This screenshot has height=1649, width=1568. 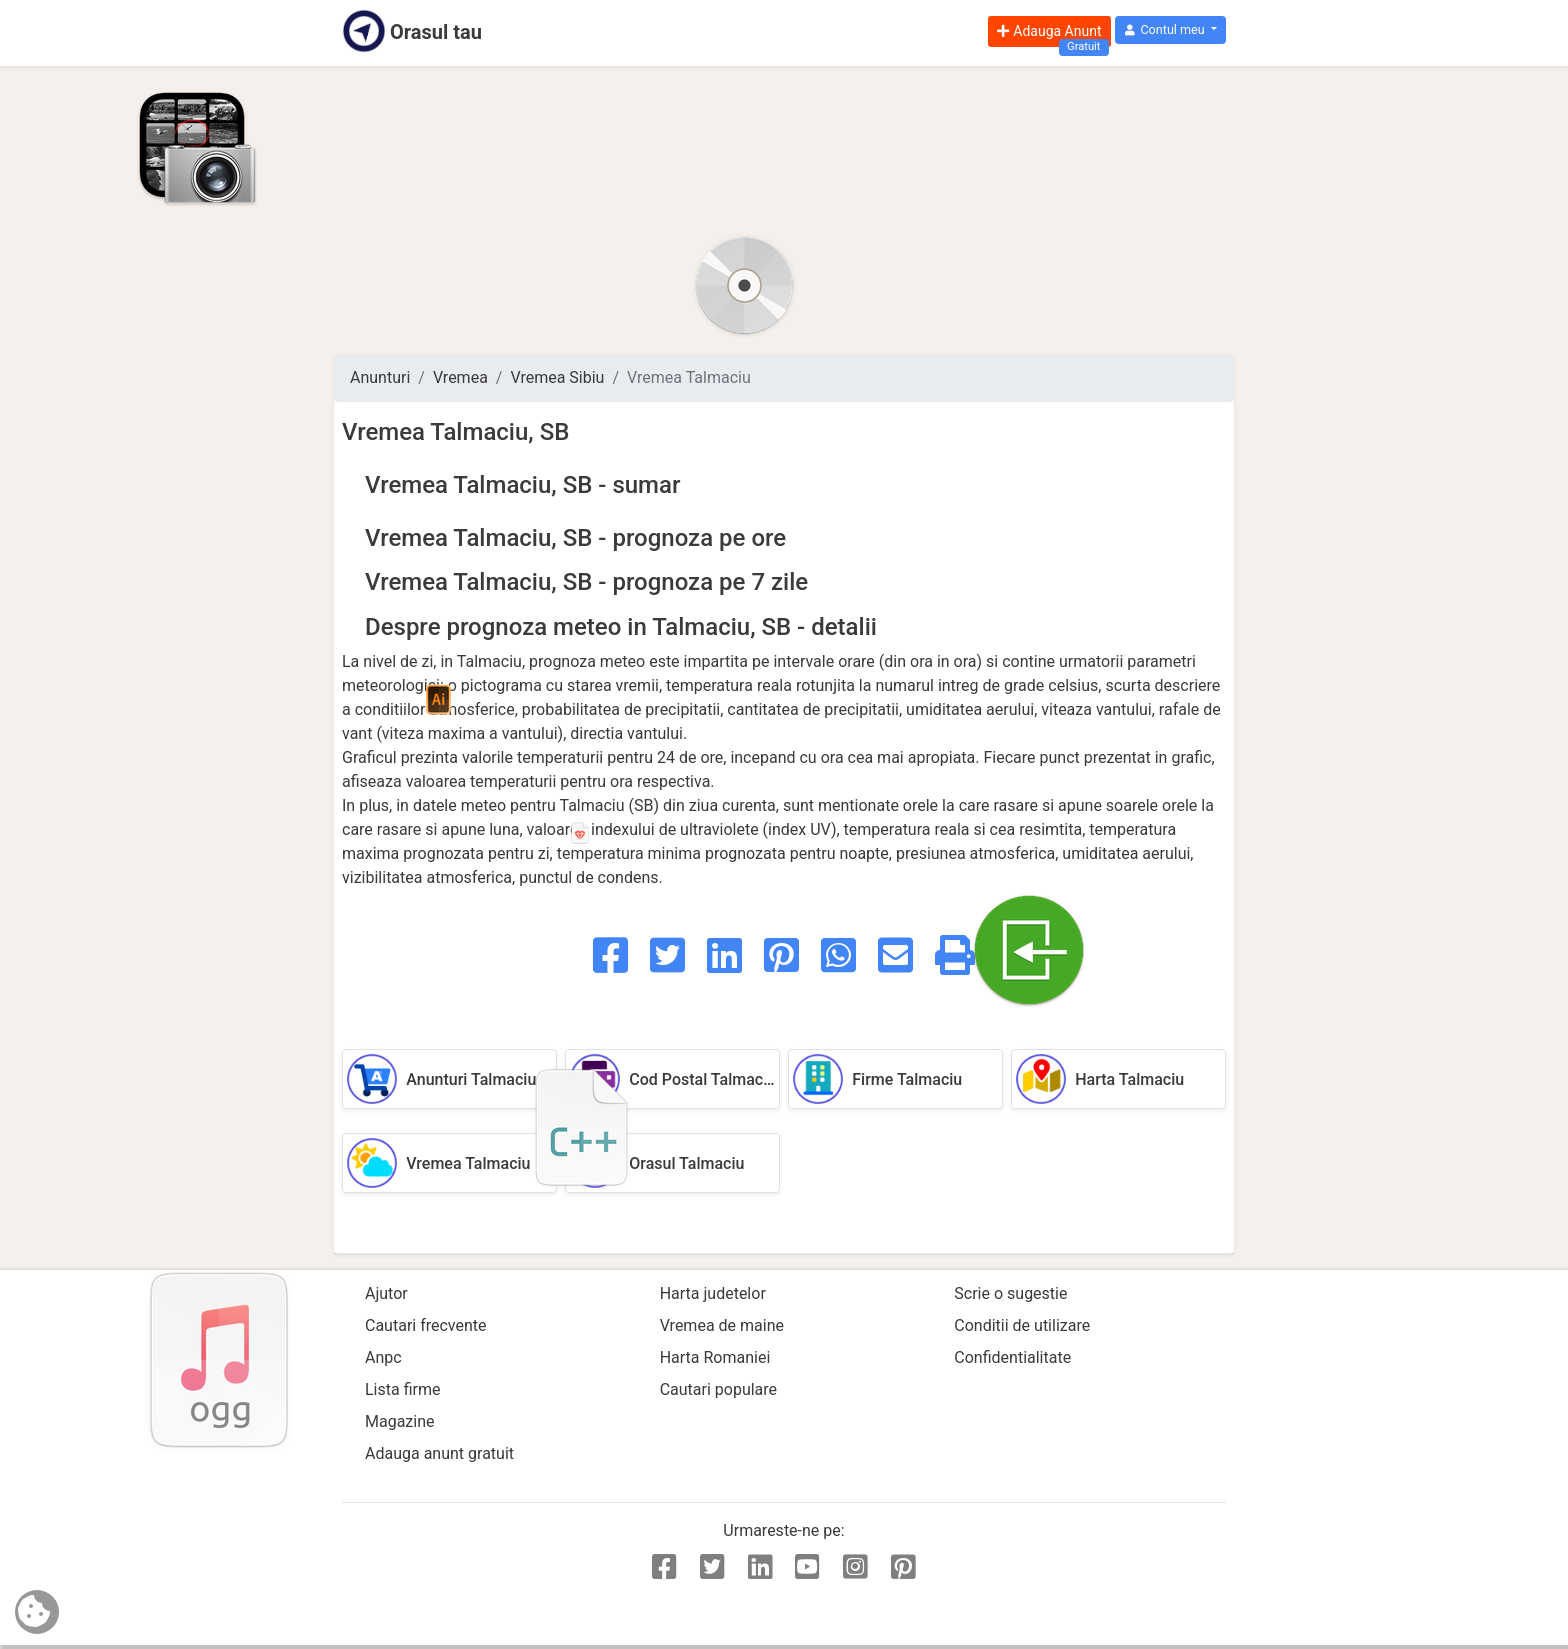 I want to click on ruby programming language source file, so click(x=580, y=833).